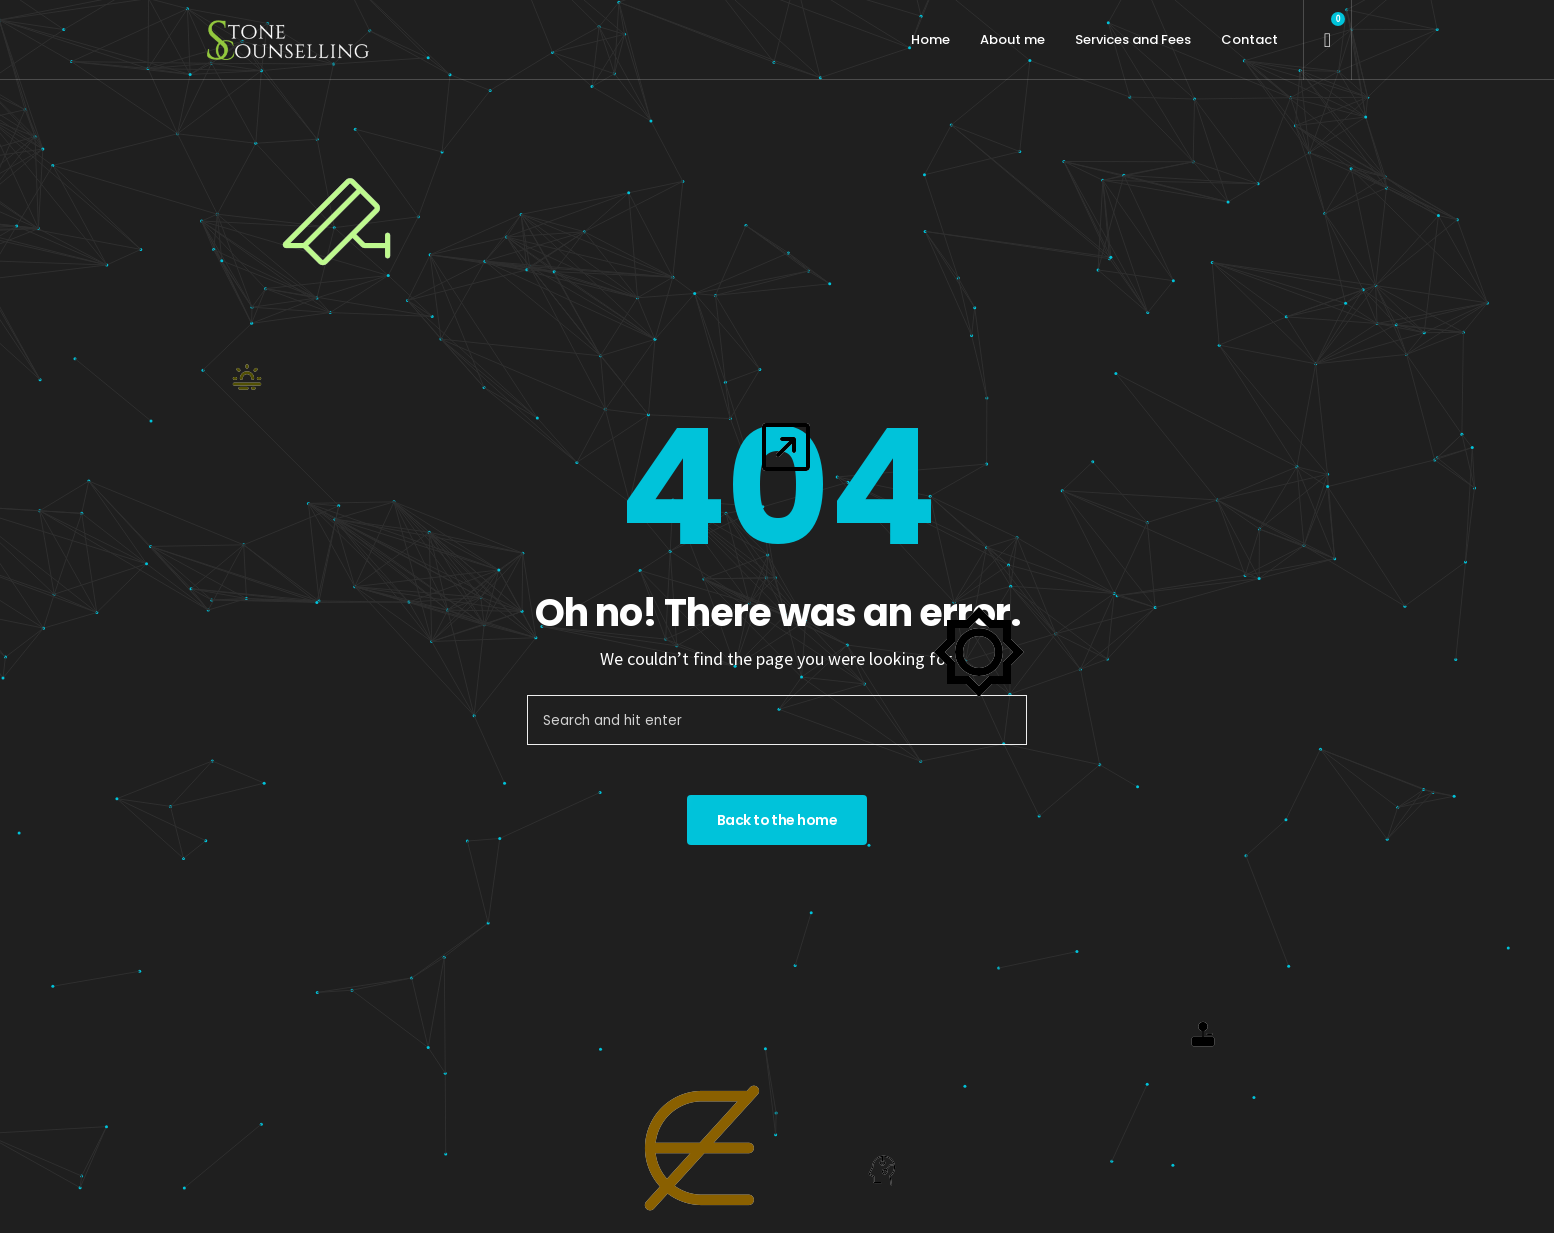 The height and width of the screenshot is (1233, 1554). Describe the element at coordinates (786, 447) in the screenshot. I see `open link in new window` at that location.